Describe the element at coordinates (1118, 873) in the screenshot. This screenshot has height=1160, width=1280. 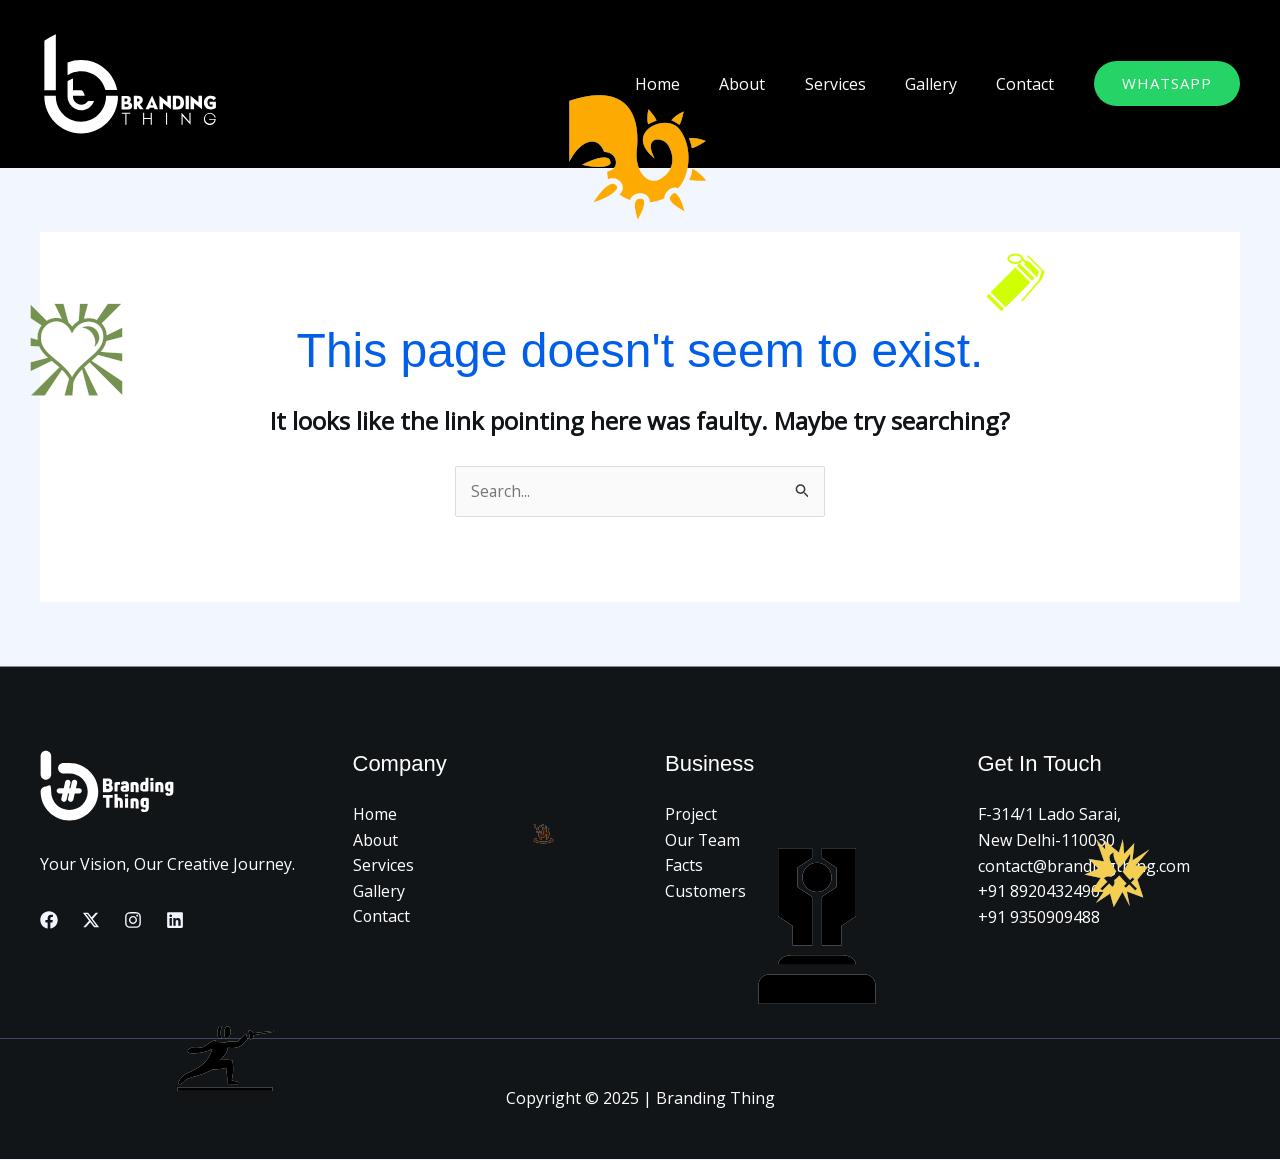
I see `crossed swords clash or combat action` at that location.